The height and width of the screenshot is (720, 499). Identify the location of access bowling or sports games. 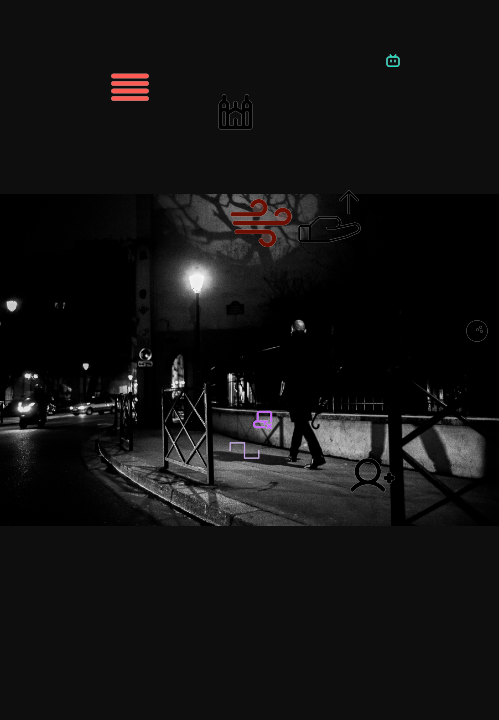
(477, 331).